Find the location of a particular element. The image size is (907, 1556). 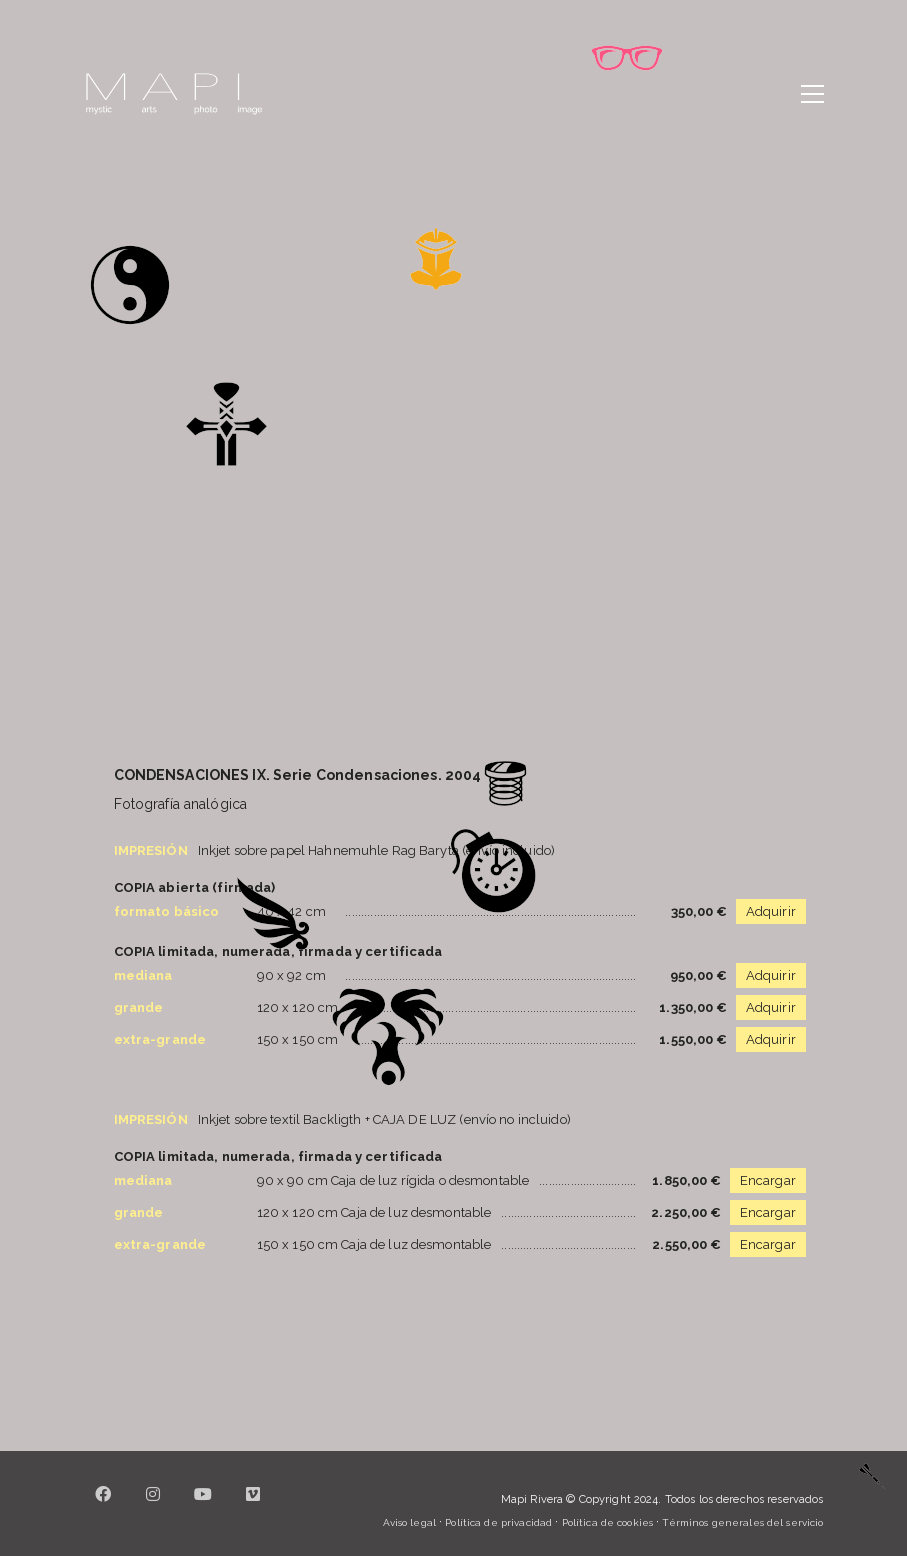

select a sword or melee weapon in a game inventory is located at coordinates (226, 423).